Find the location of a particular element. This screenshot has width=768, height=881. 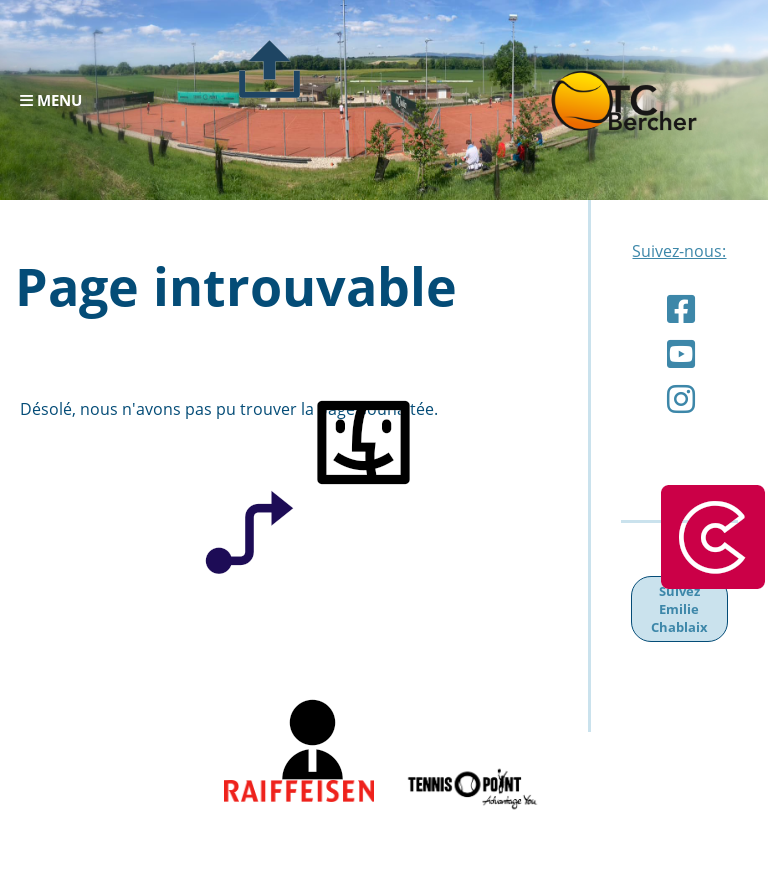

open Finder to browse files is located at coordinates (363, 442).